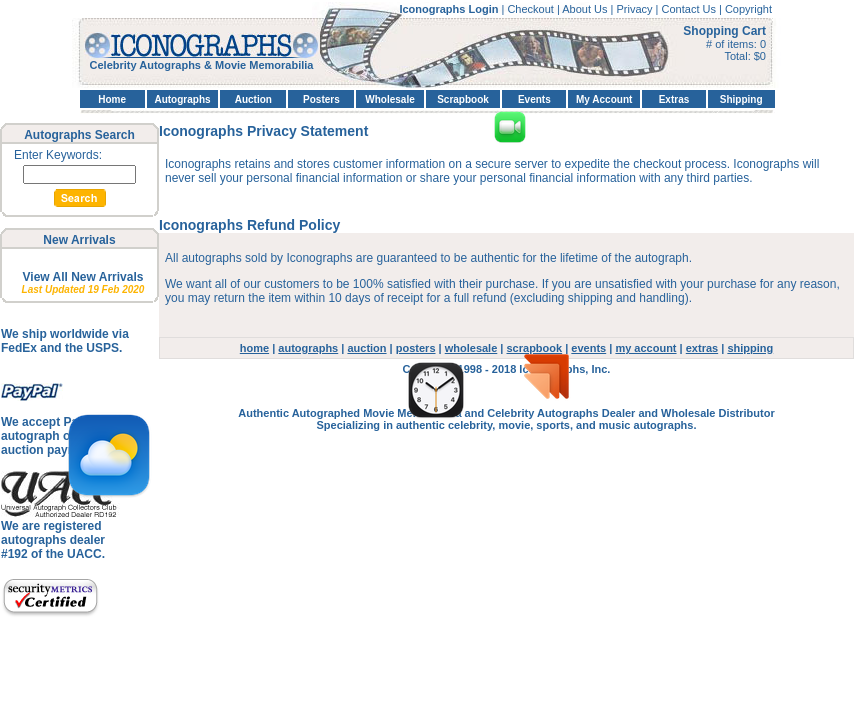 The width and height of the screenshot is (854, 720). Describe the element at coordinates (109, 455) in the screenshot. I see `open the weather app` at that location.